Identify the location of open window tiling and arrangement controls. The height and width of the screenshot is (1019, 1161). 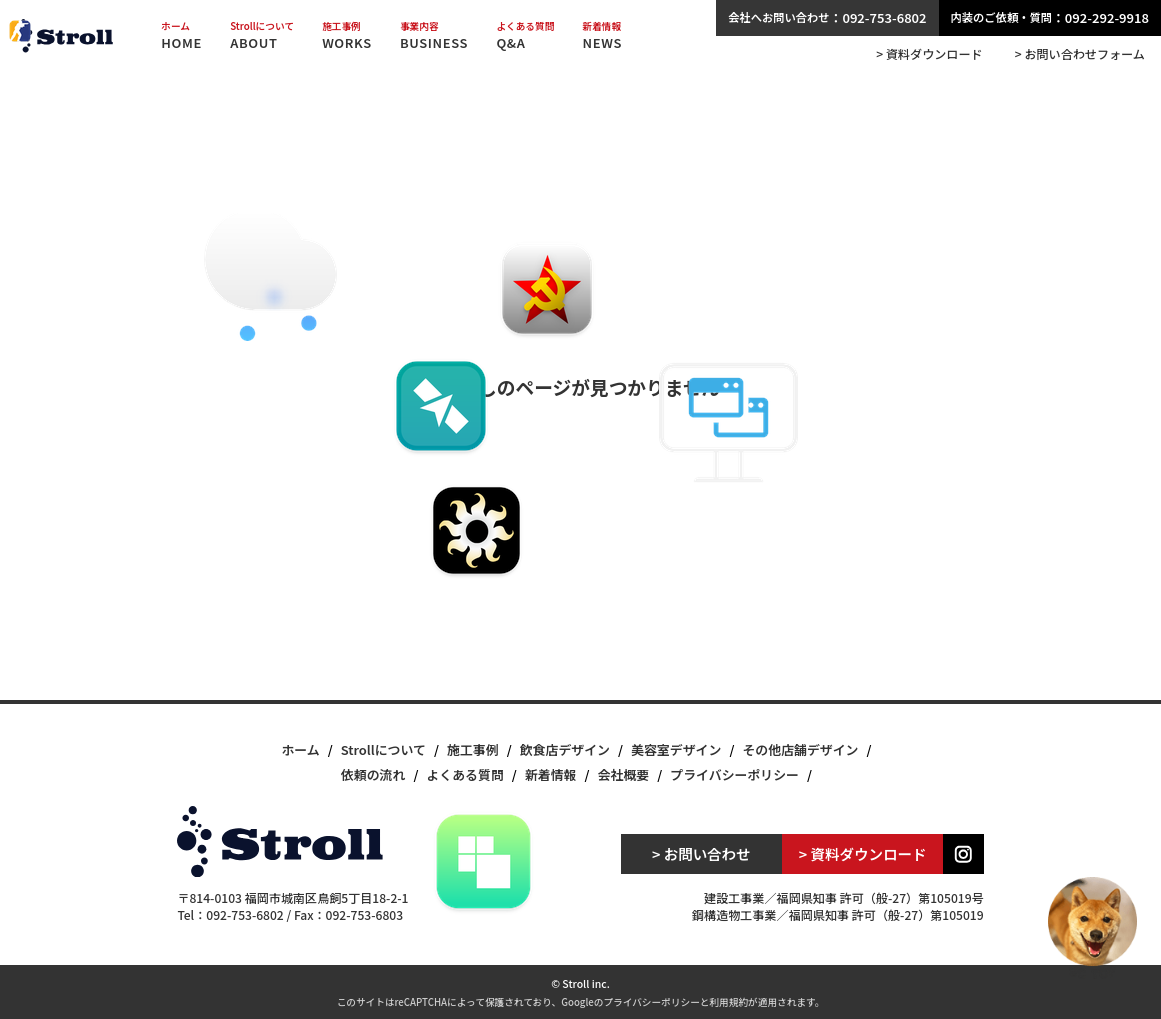
(483, 861).